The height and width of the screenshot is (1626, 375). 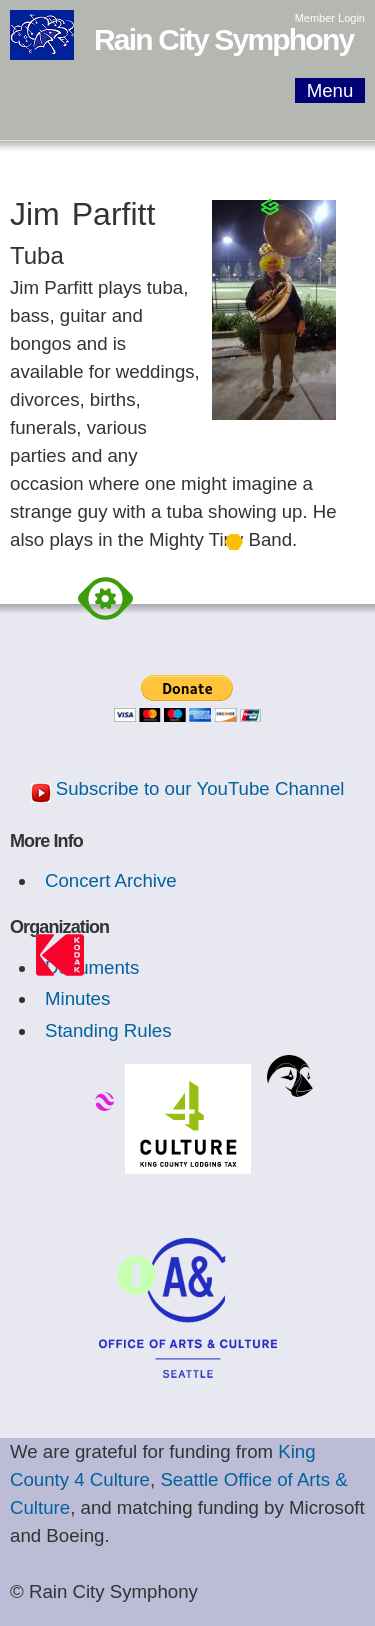 What do you see at coordinates (234, 542) in the screenshot?
I see `generic shape or placeholder icon` at bounding box center [234, 542].